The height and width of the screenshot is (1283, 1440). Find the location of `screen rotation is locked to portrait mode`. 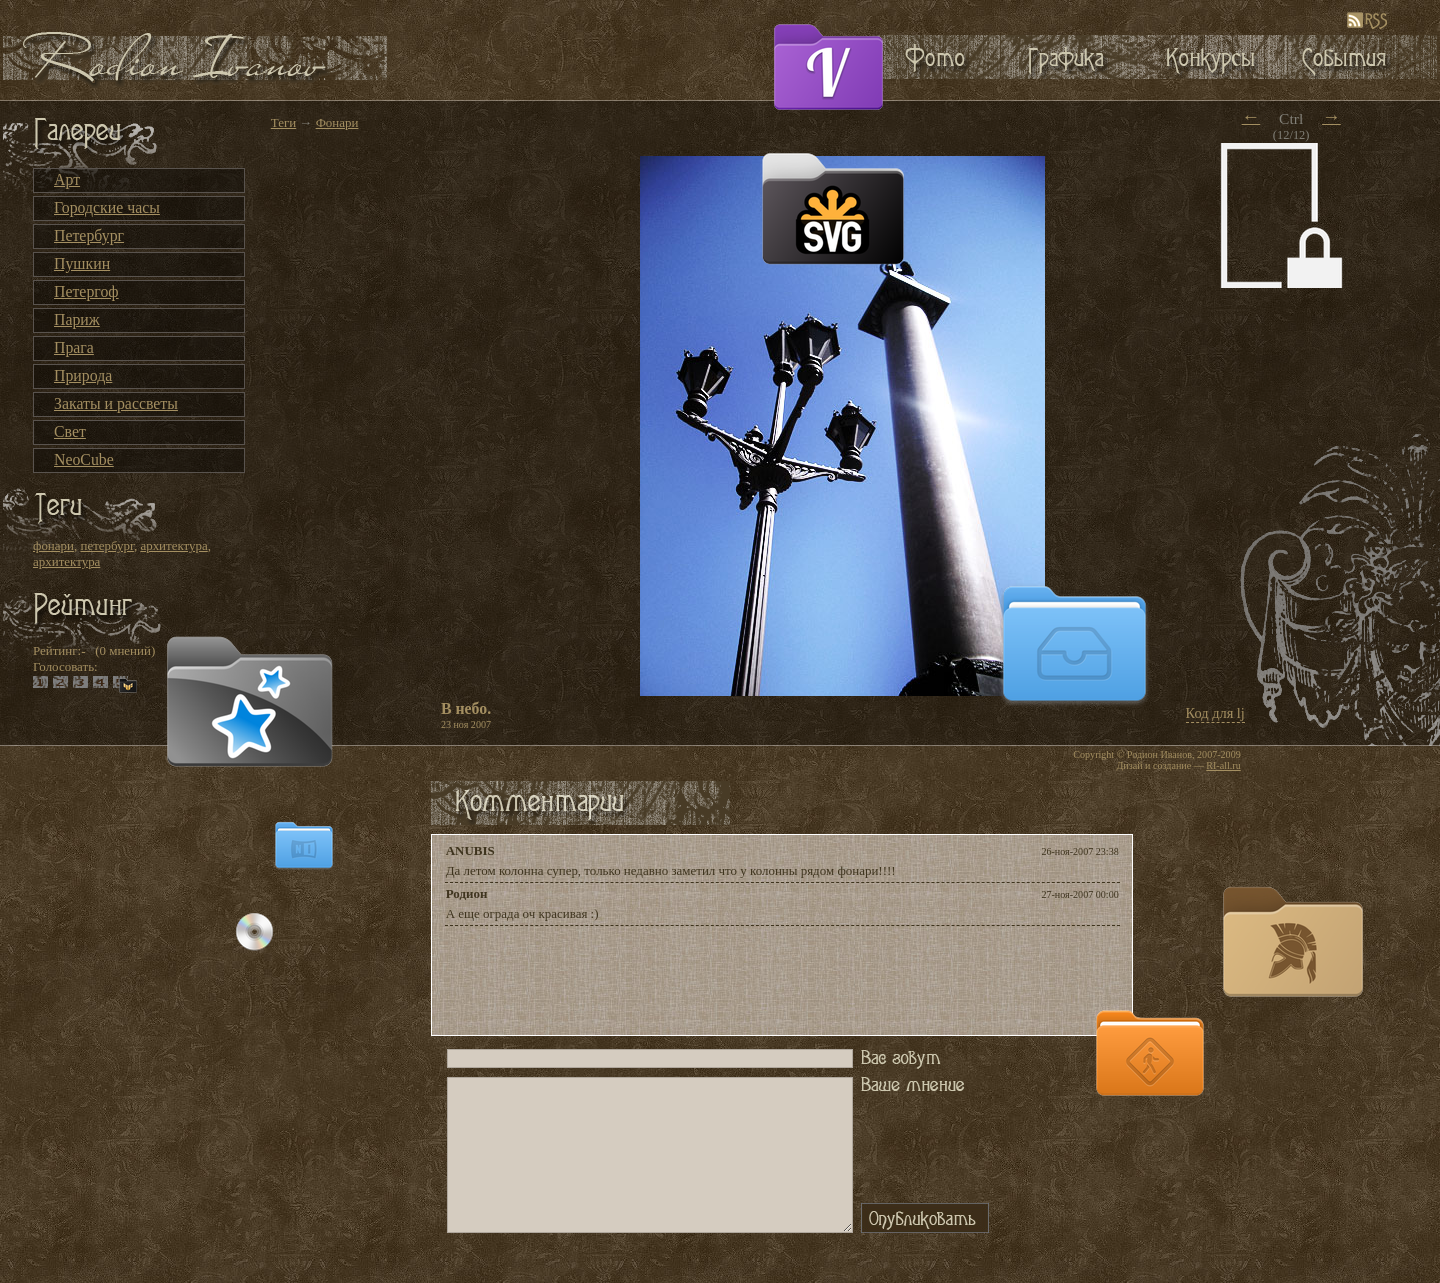

screen rotation is locked to portrait mode is located at coordinates (1281, 215).